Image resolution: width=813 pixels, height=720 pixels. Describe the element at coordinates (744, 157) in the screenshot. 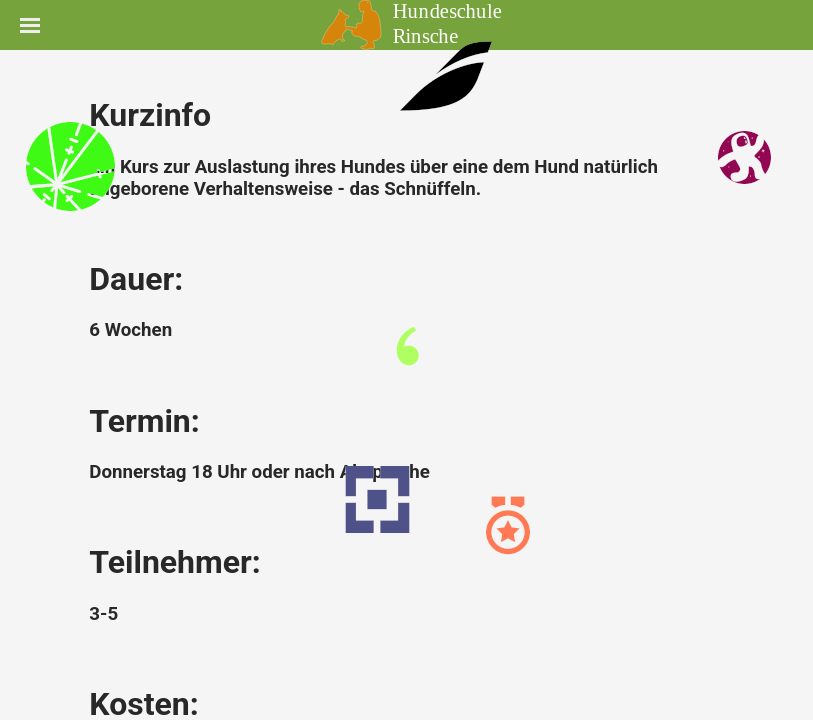

I see `open the odysee app` at that location.